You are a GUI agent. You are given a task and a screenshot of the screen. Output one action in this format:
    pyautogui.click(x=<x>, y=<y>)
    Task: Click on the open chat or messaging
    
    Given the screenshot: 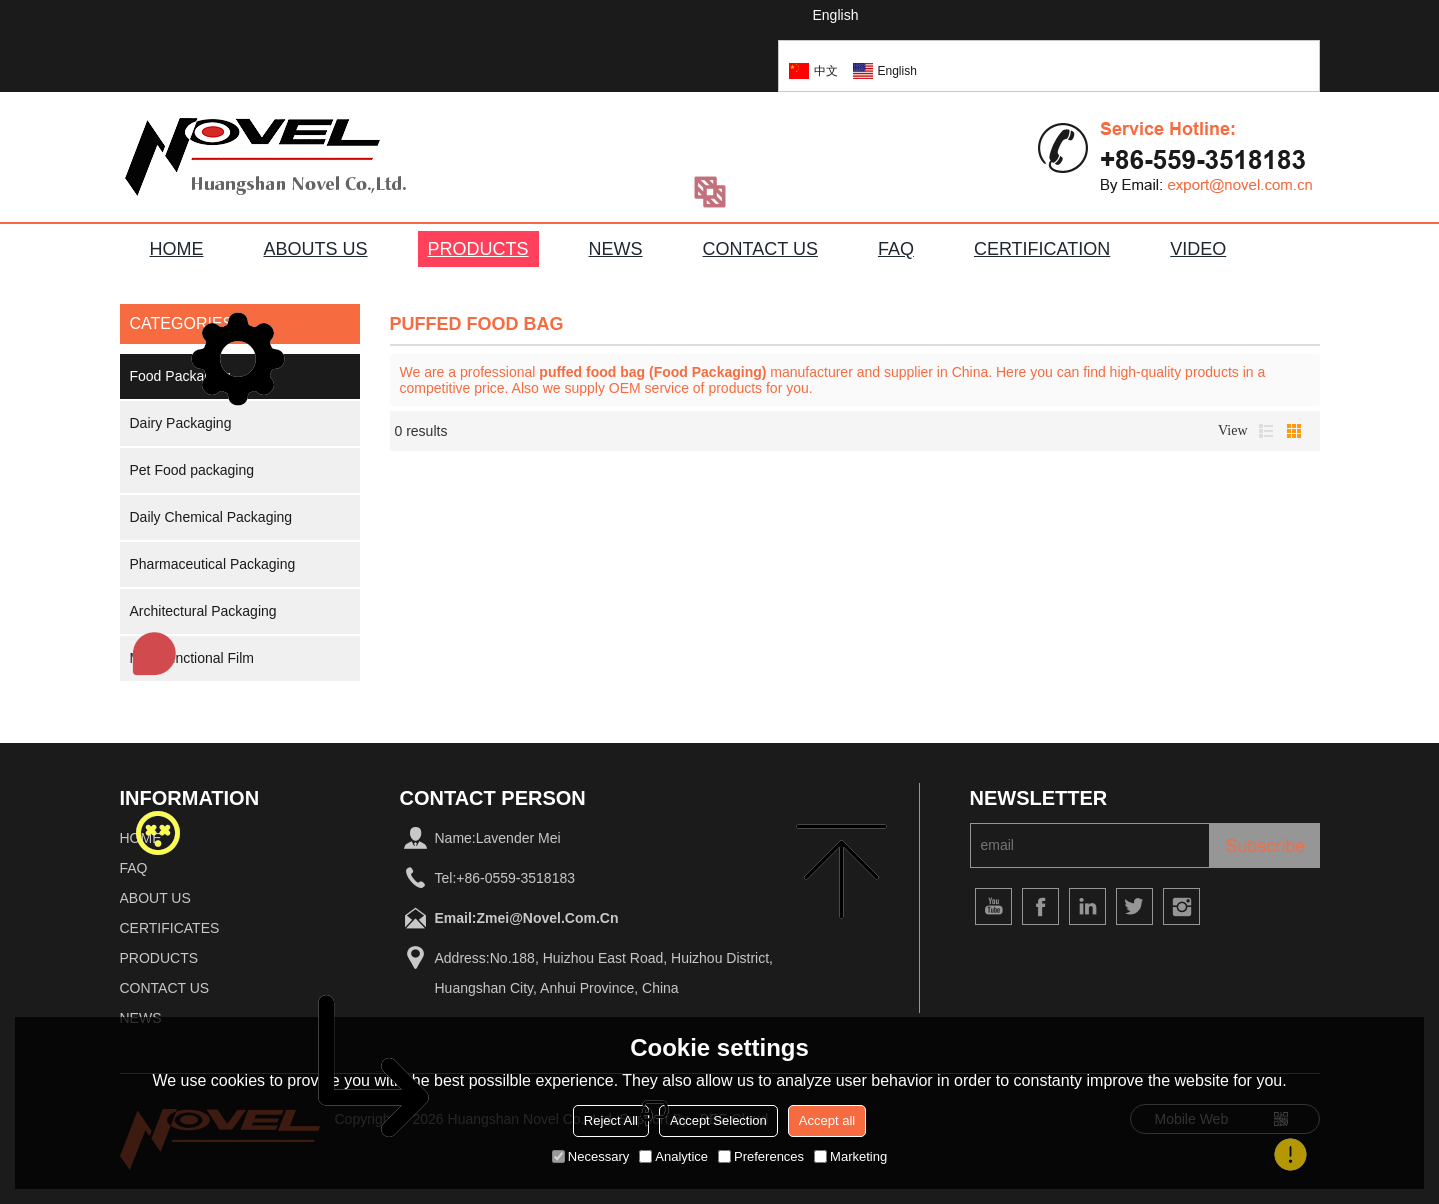 What is the action you would take?
    pyautogui.click(x=153, y=654)
    